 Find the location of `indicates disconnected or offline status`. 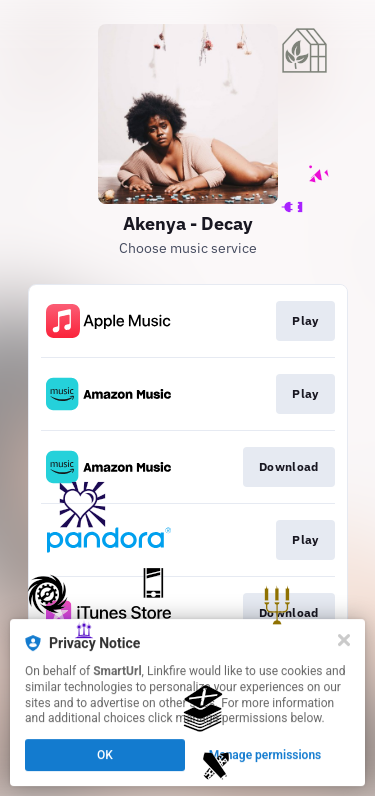

indicates disconnected or offline status is located at coordinates (292, 207).